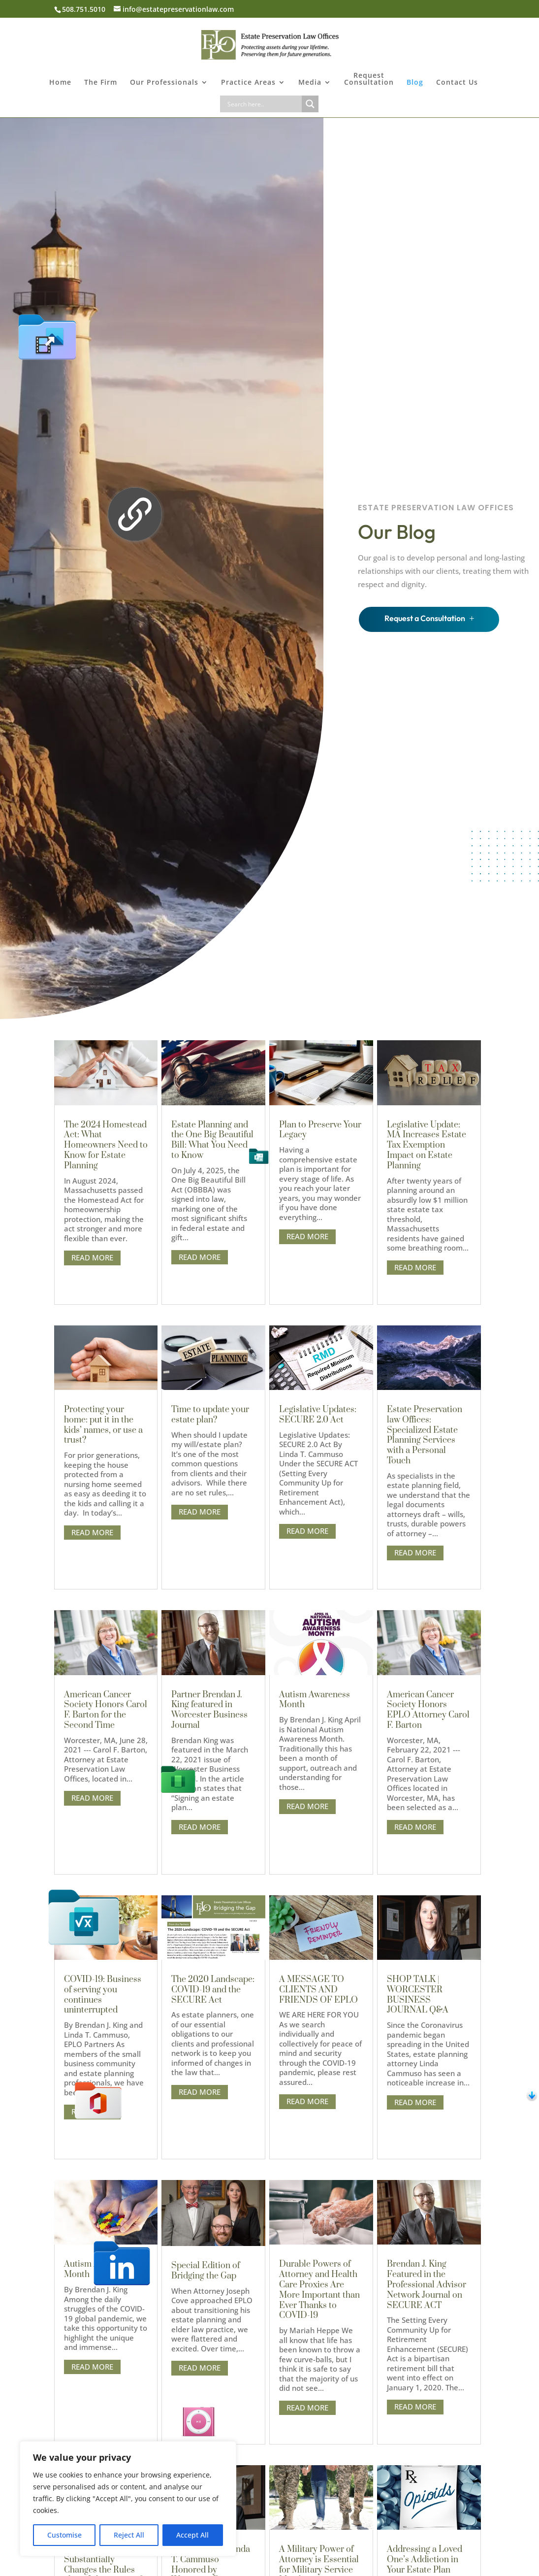 The image size is (539, 2576). Describe the element at coordinates (83, 1919) in the screenshot. I see `open microsoft math solver files folder` at that location.